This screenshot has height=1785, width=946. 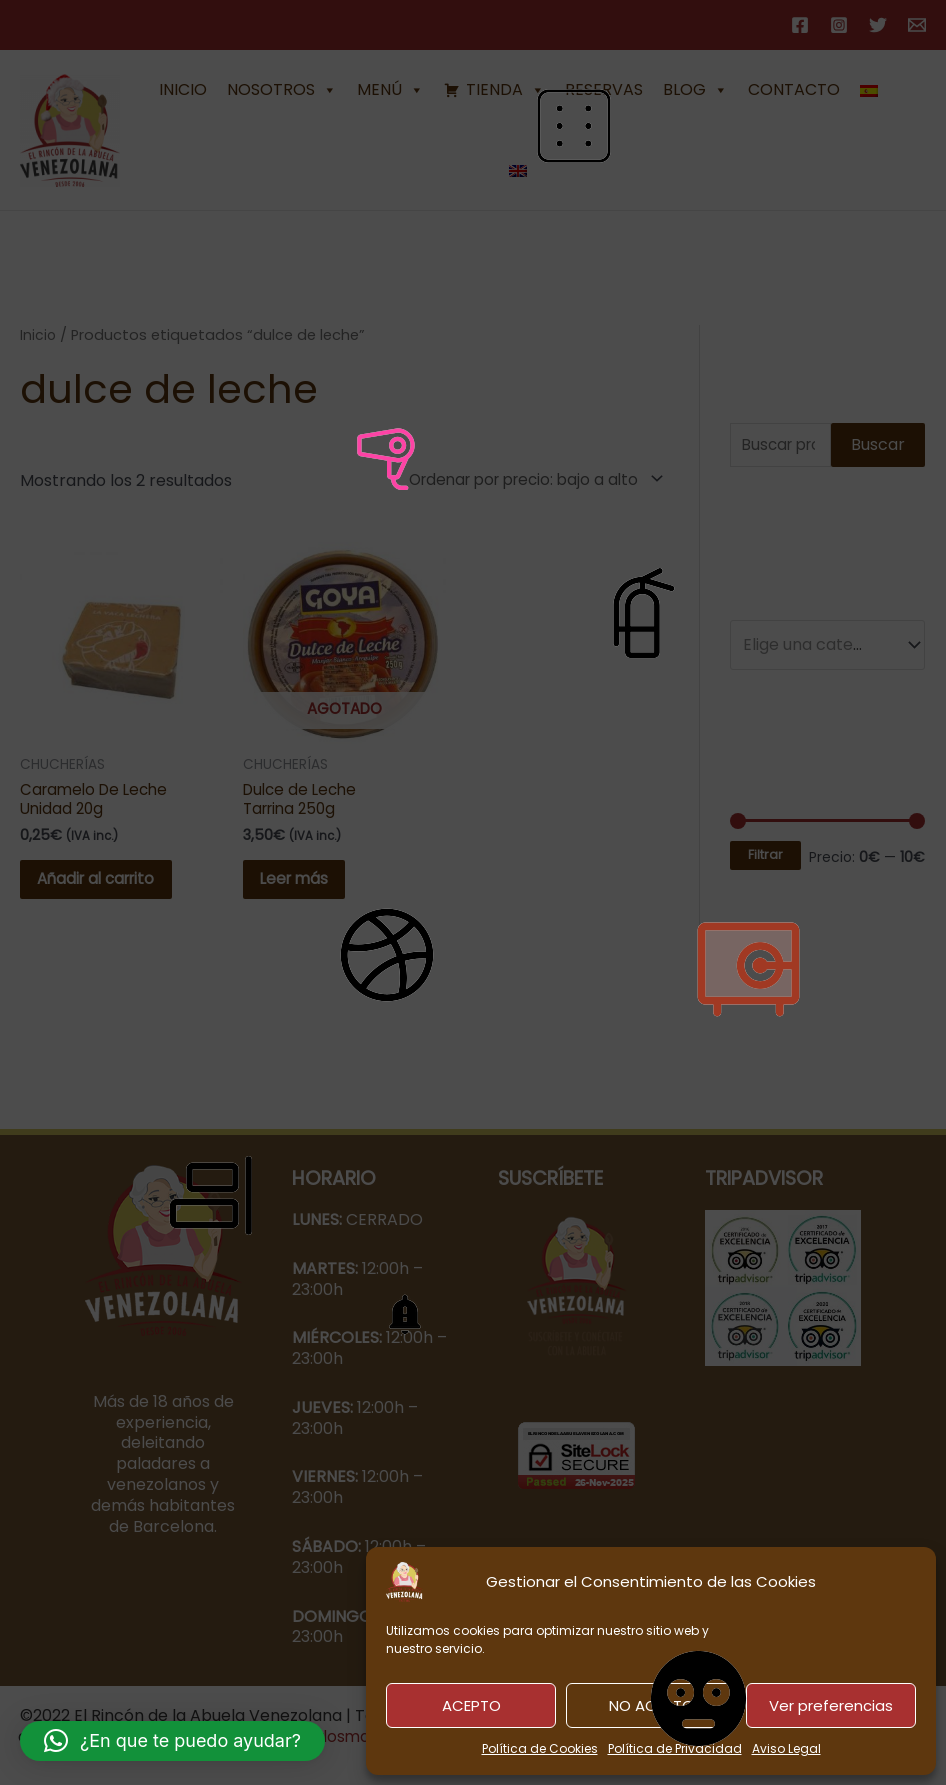 What do you see at coordinates (212, 1195) in the screenshot?
I see `align text or content to the right` at bounding box center [212, 1195].